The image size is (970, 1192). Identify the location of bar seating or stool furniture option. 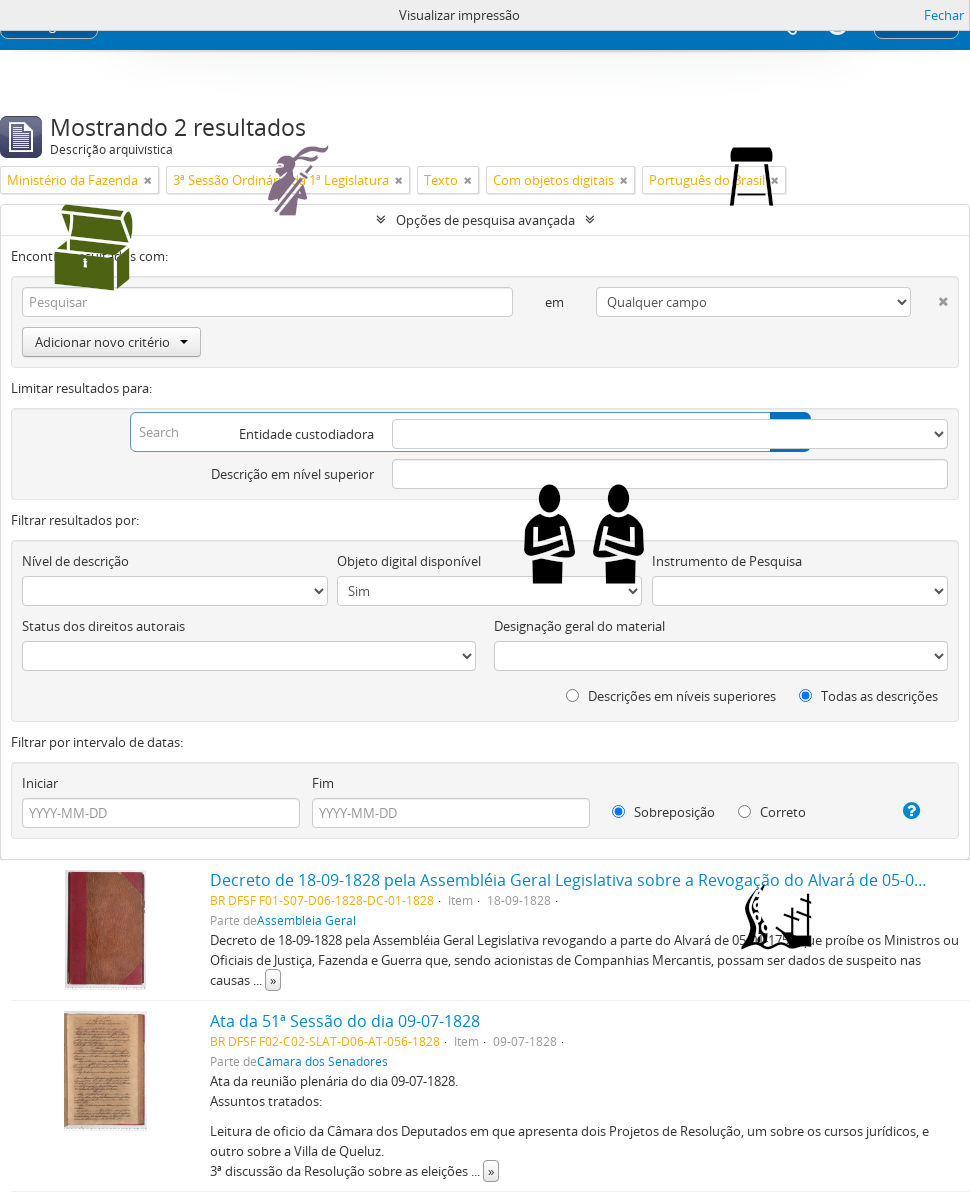
(751, 175).